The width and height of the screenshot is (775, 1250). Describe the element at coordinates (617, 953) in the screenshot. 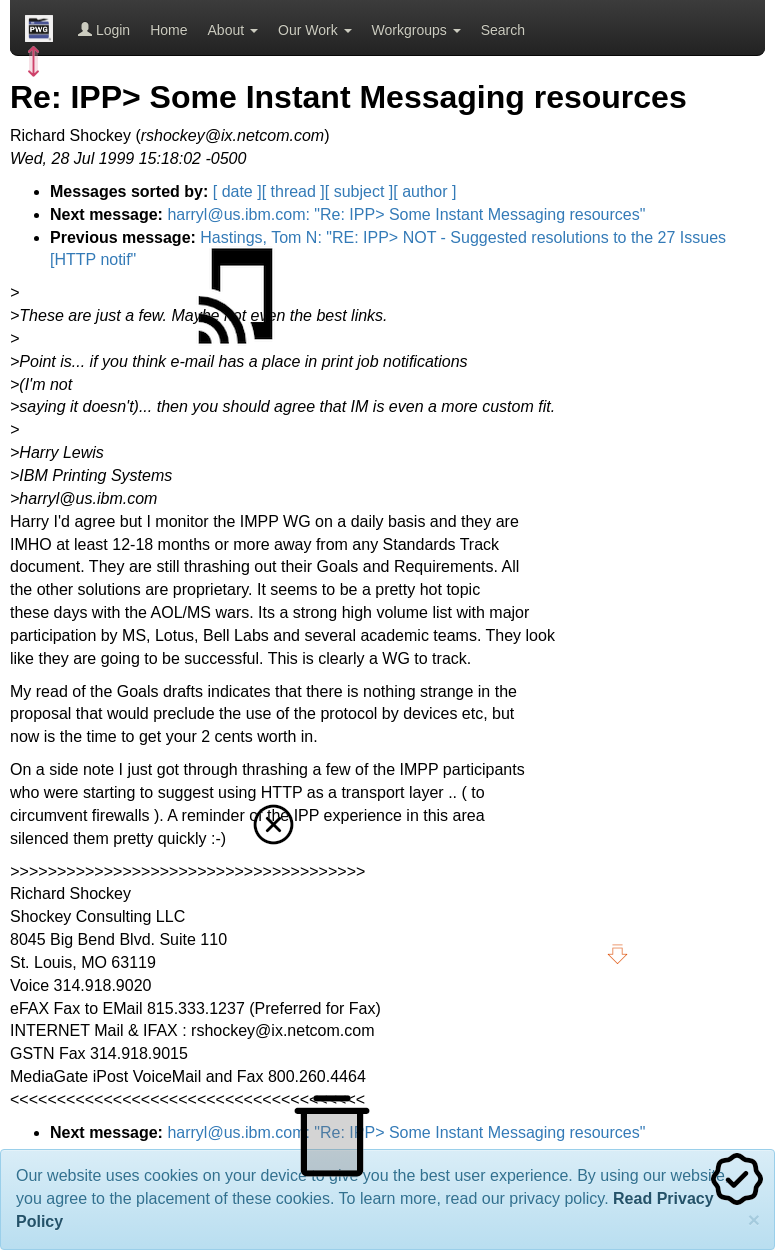

I see `download file or content` at that location.